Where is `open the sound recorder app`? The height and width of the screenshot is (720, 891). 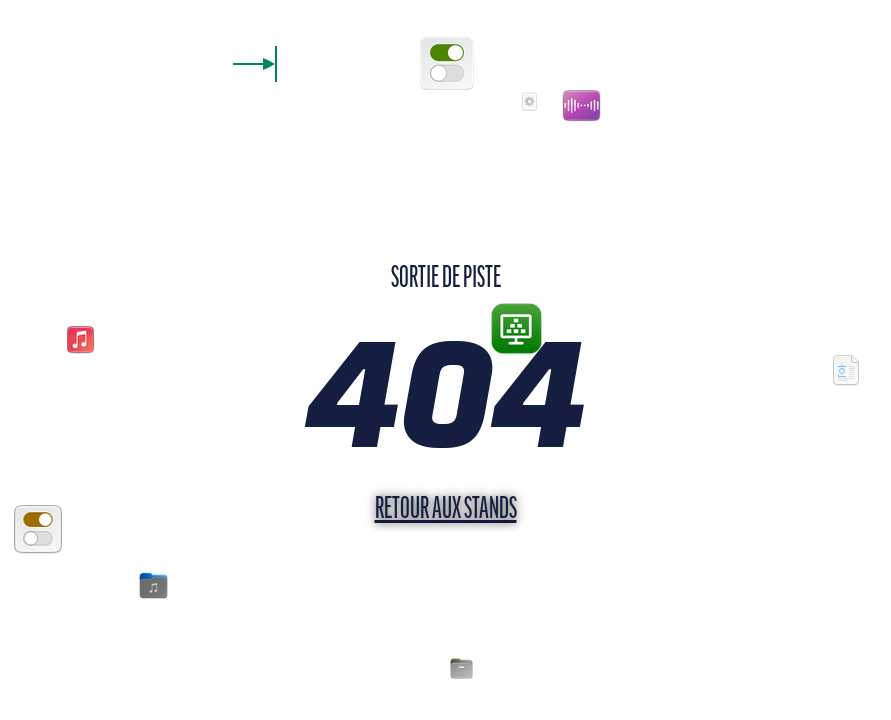
open the sound recorder app is located at coordinates (581, 105).